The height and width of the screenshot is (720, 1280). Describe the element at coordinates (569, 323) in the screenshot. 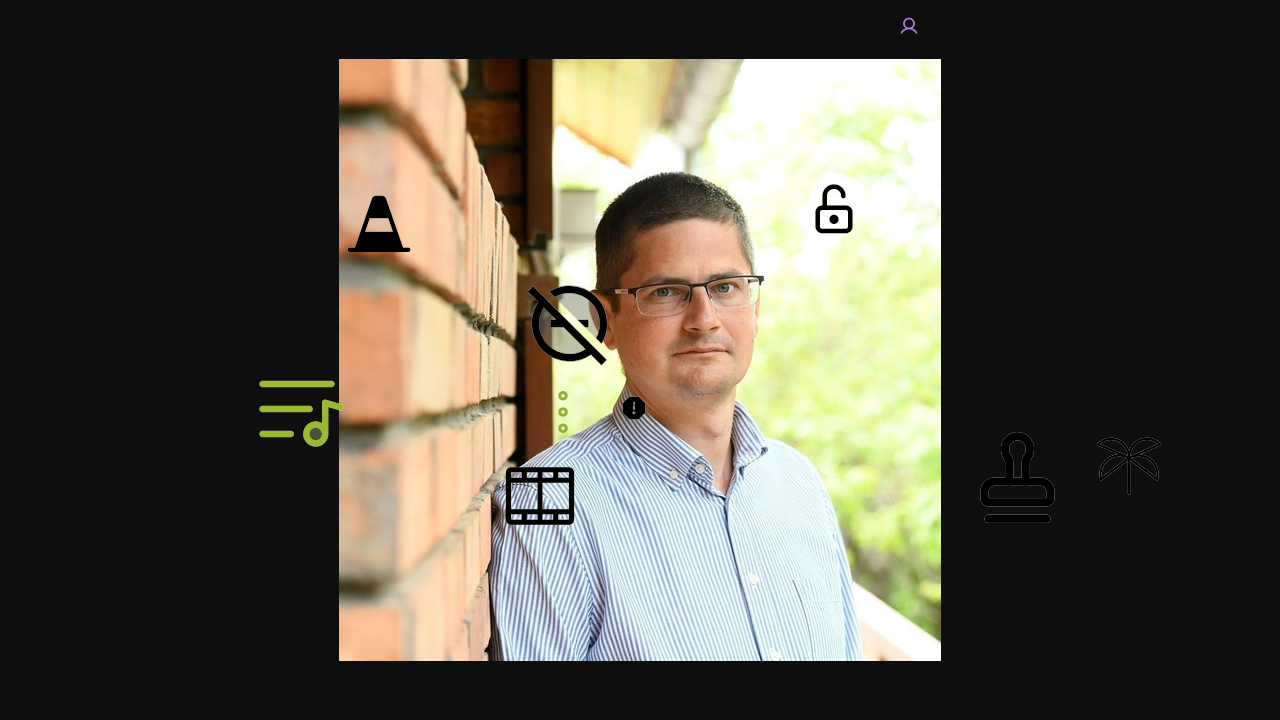

I see `disable do not disturb mode` at that location.